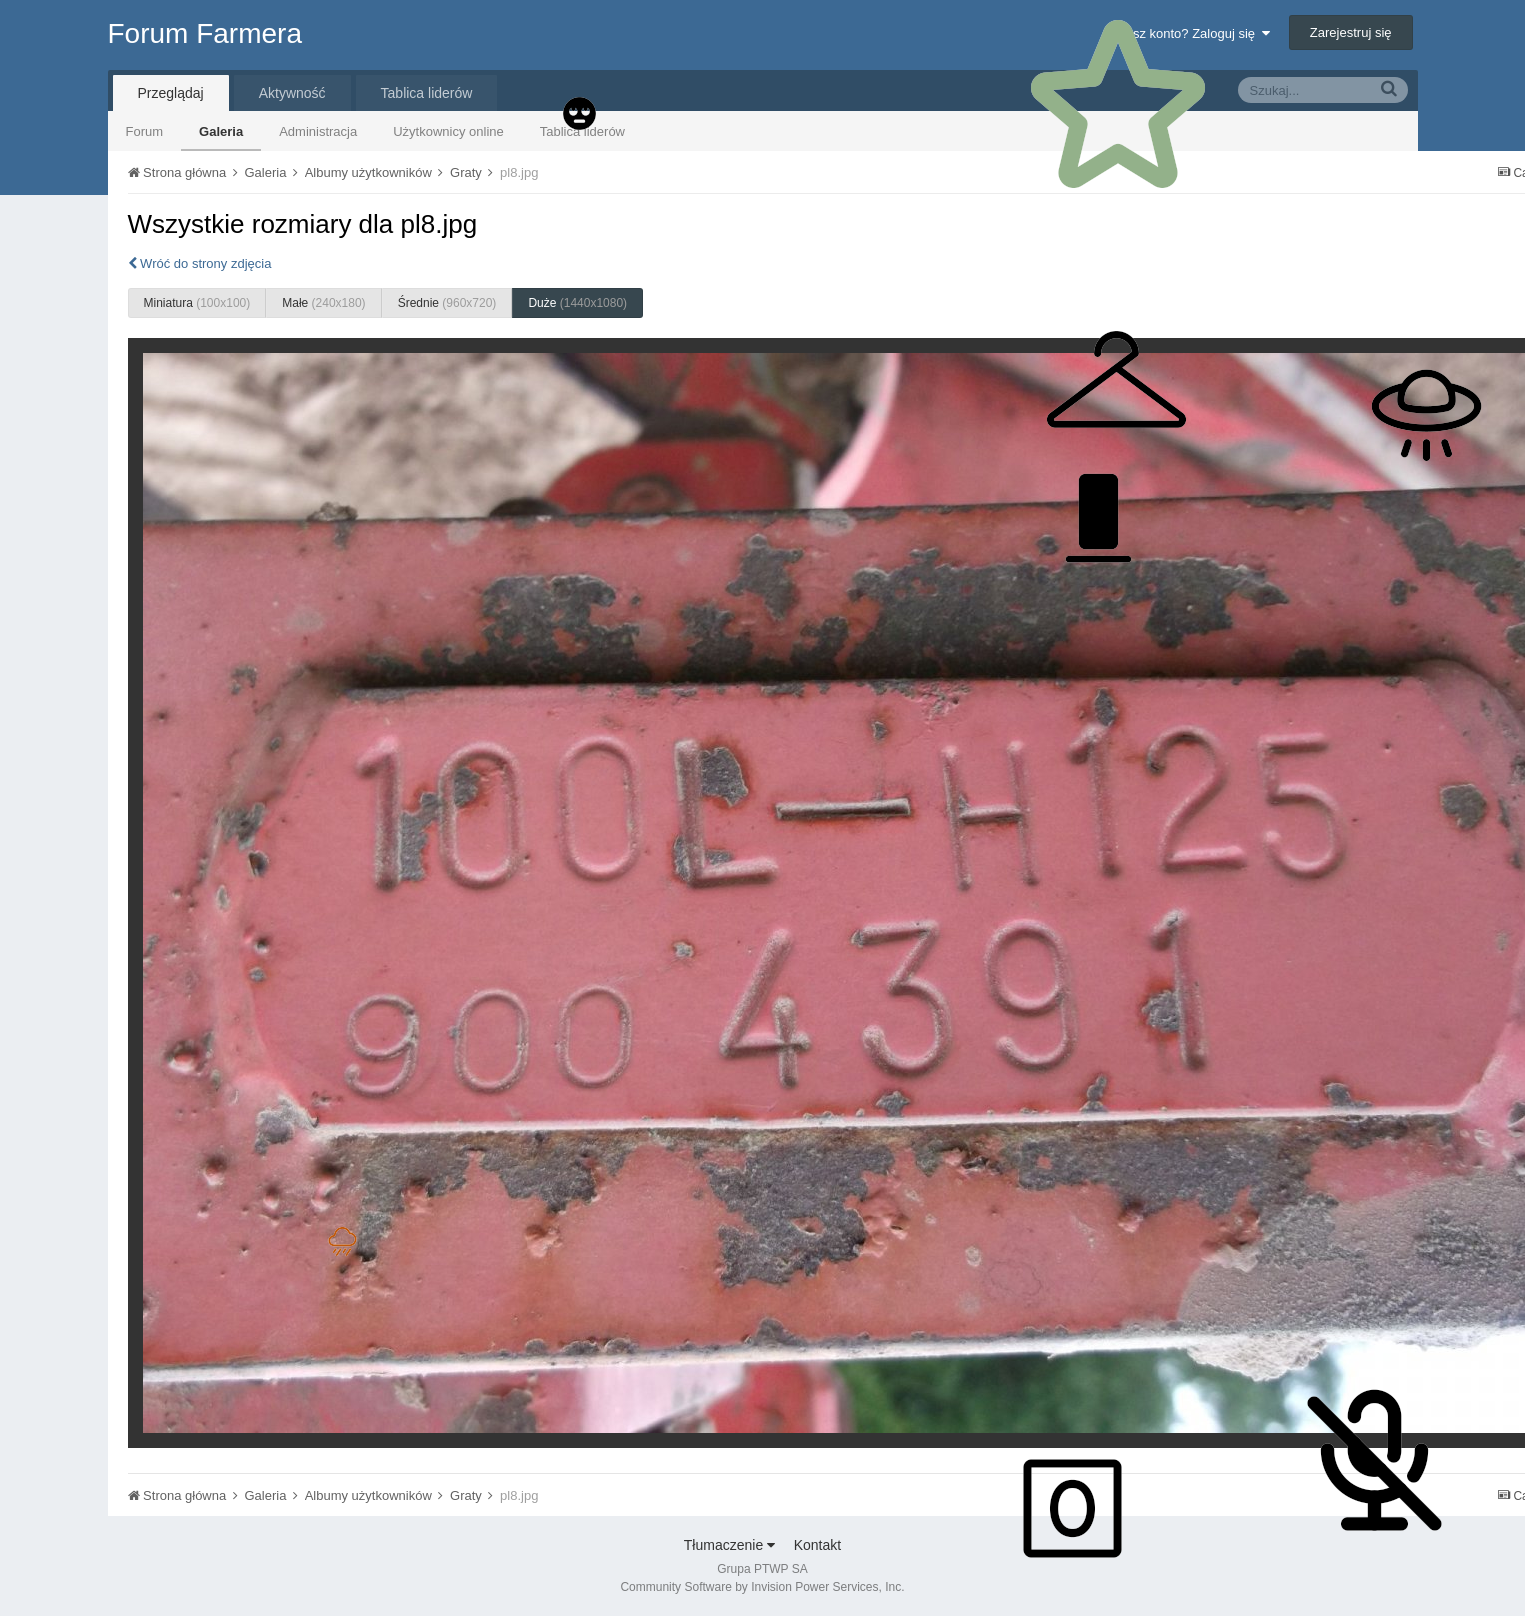  I want to click on mute your microphone, so click(1374, 1463).